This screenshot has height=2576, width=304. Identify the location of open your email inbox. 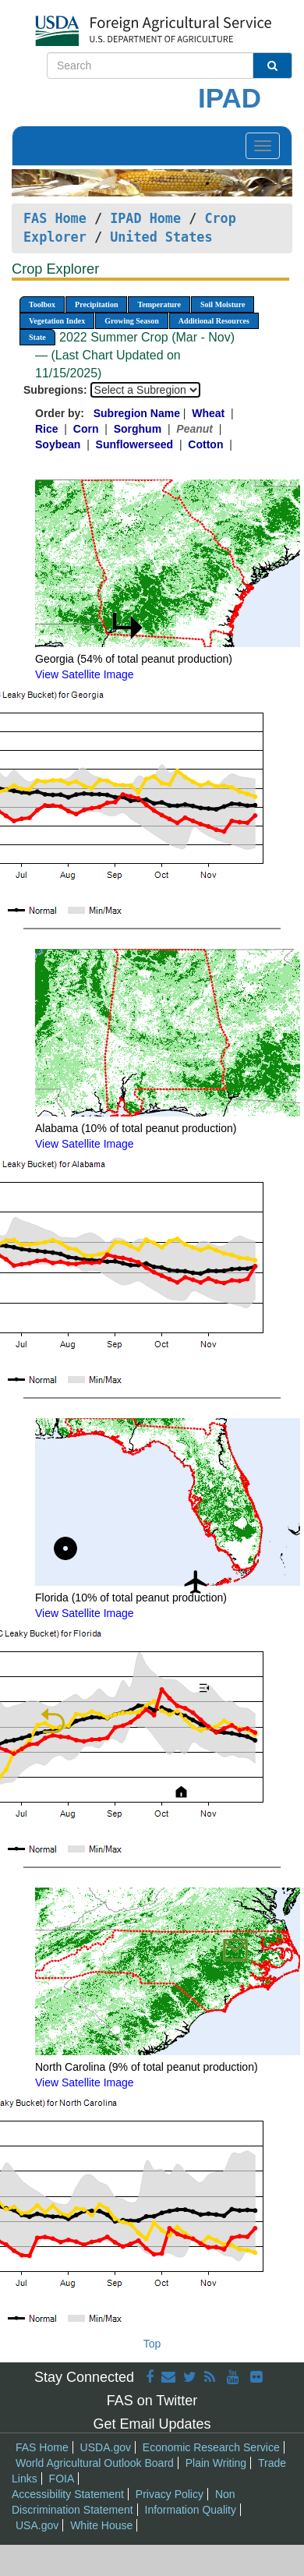
(235, 1950).